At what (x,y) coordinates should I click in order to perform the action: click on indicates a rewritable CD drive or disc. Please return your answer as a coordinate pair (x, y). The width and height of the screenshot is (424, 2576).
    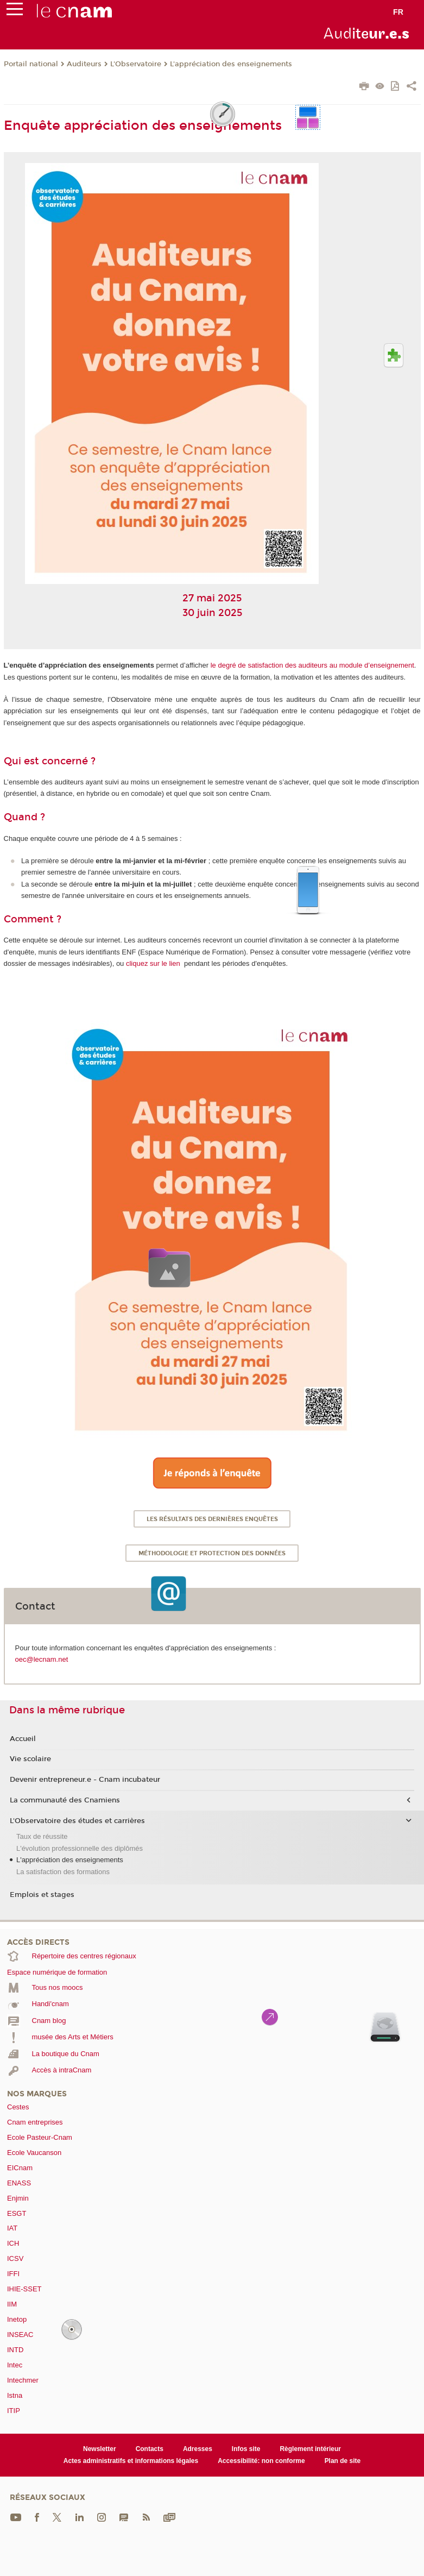
    Looking at the image, I should click on (72, 2329).